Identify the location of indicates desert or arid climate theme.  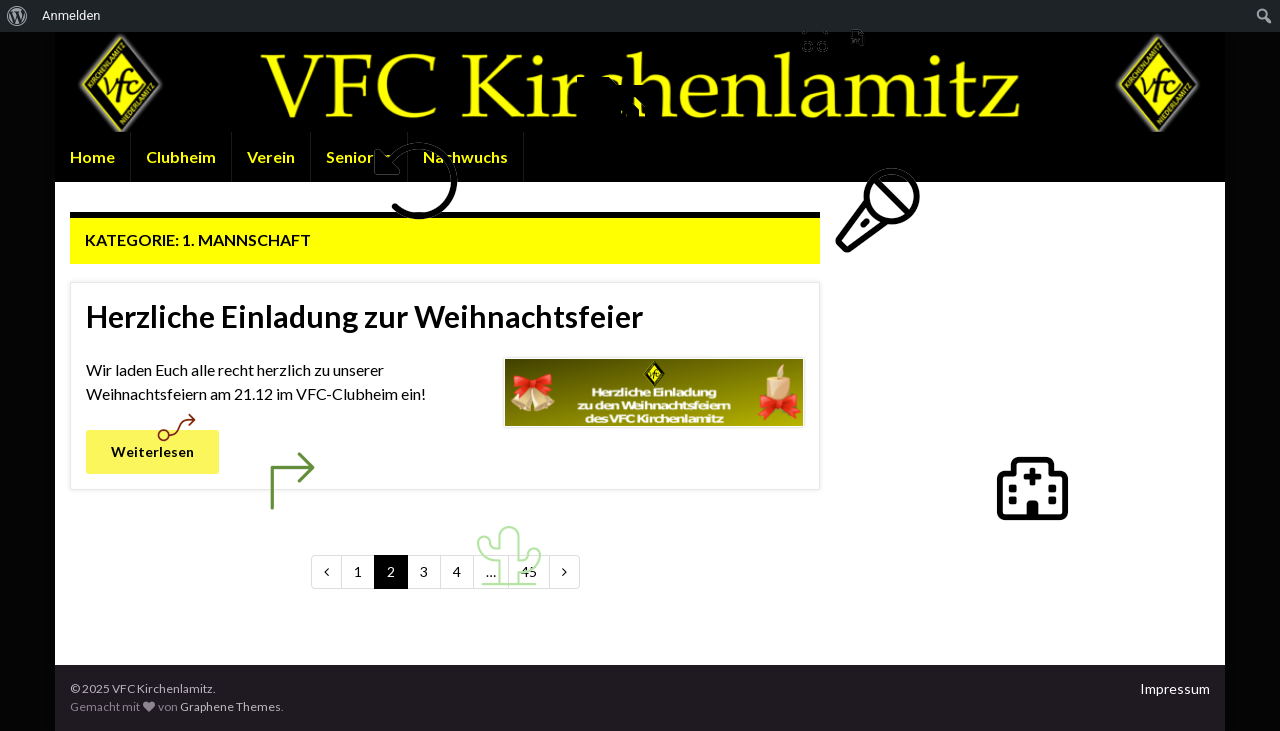
(509, 558).